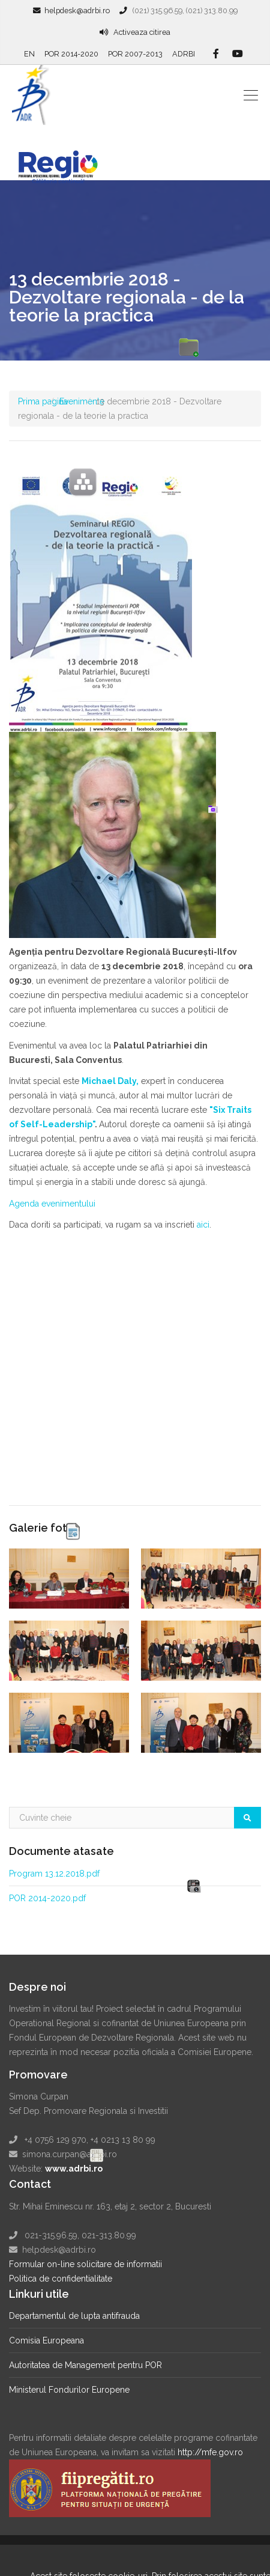  Describe the element at coordinates (188, 347) in the screenshot. I see `create a new folder` at that location.